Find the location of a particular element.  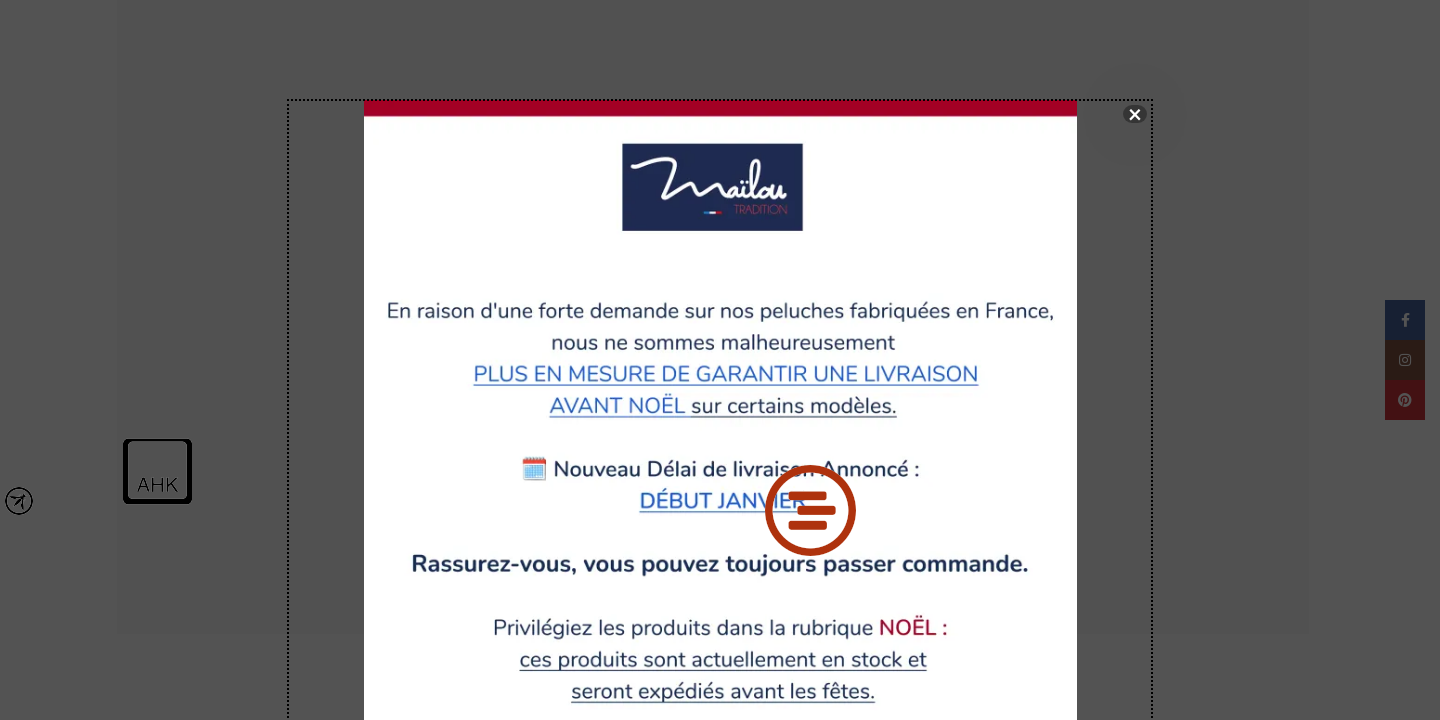

open the When I Work app is located at coordinates (810, 510).